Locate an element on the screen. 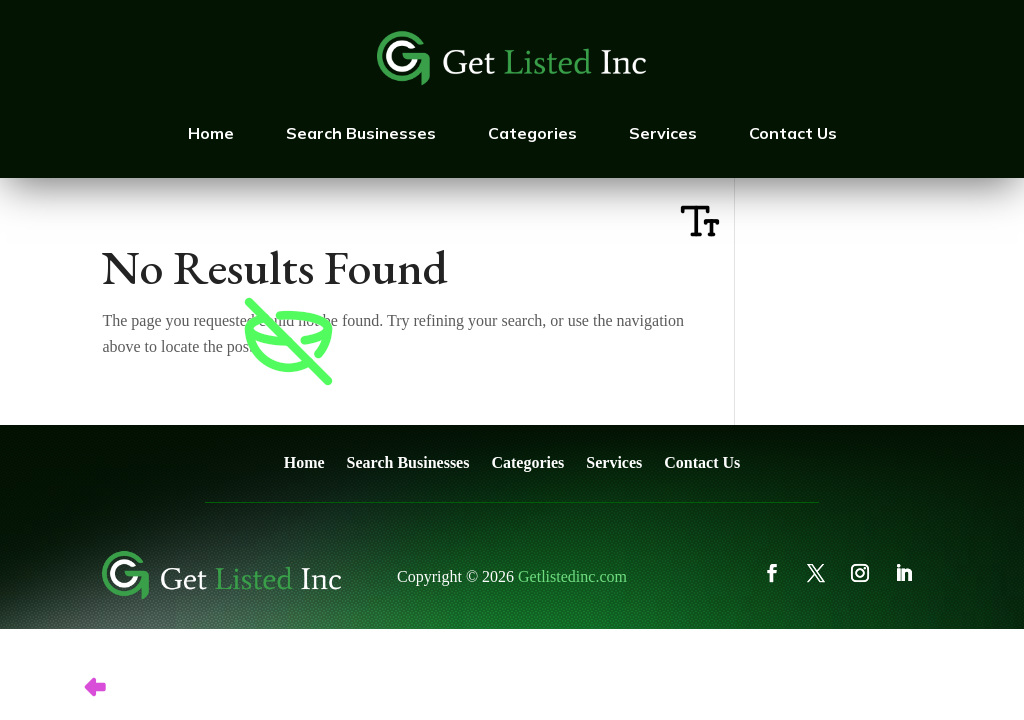  adjust font size settings is located at coordinates (700, 221).